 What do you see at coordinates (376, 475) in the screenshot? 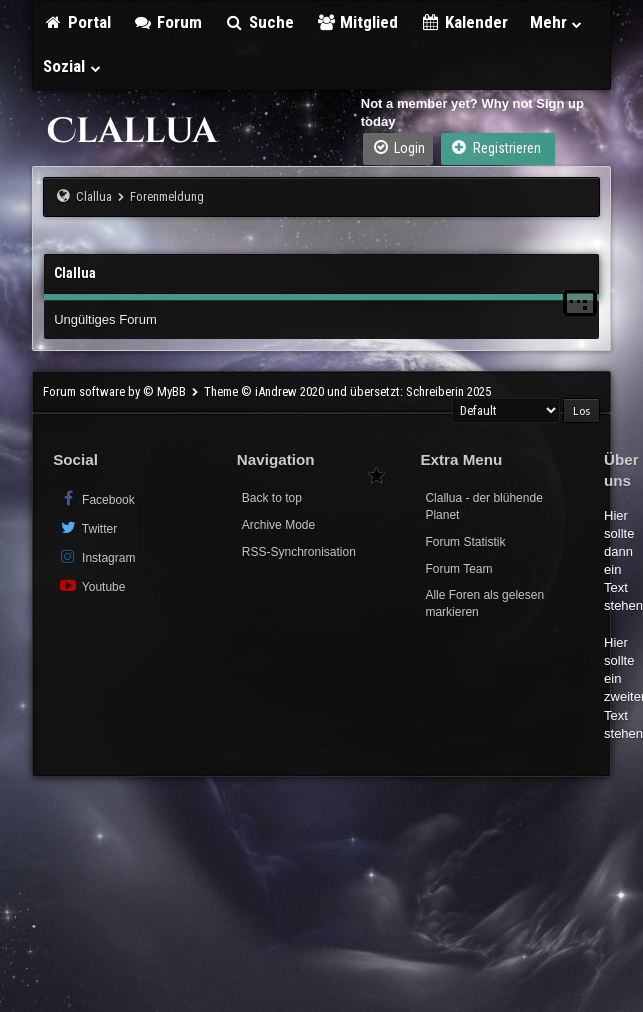
I see `add item to favorites` at bounding box center [376, 475].